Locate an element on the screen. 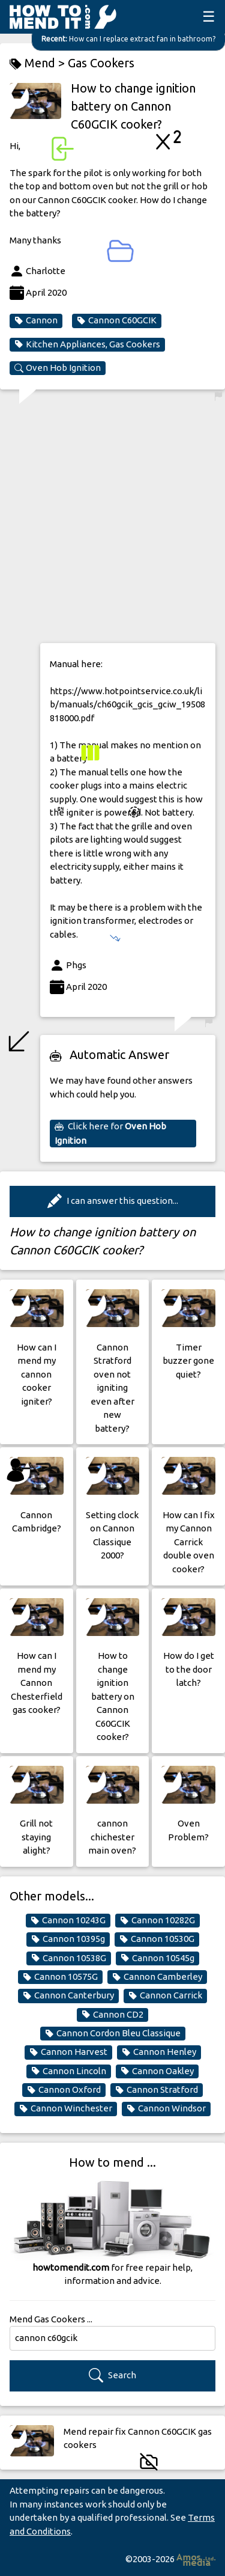 The height and width of the screenshot is (2576, 225). navigate to the bottom-left or previous item is located at coordinates (19, 1041).